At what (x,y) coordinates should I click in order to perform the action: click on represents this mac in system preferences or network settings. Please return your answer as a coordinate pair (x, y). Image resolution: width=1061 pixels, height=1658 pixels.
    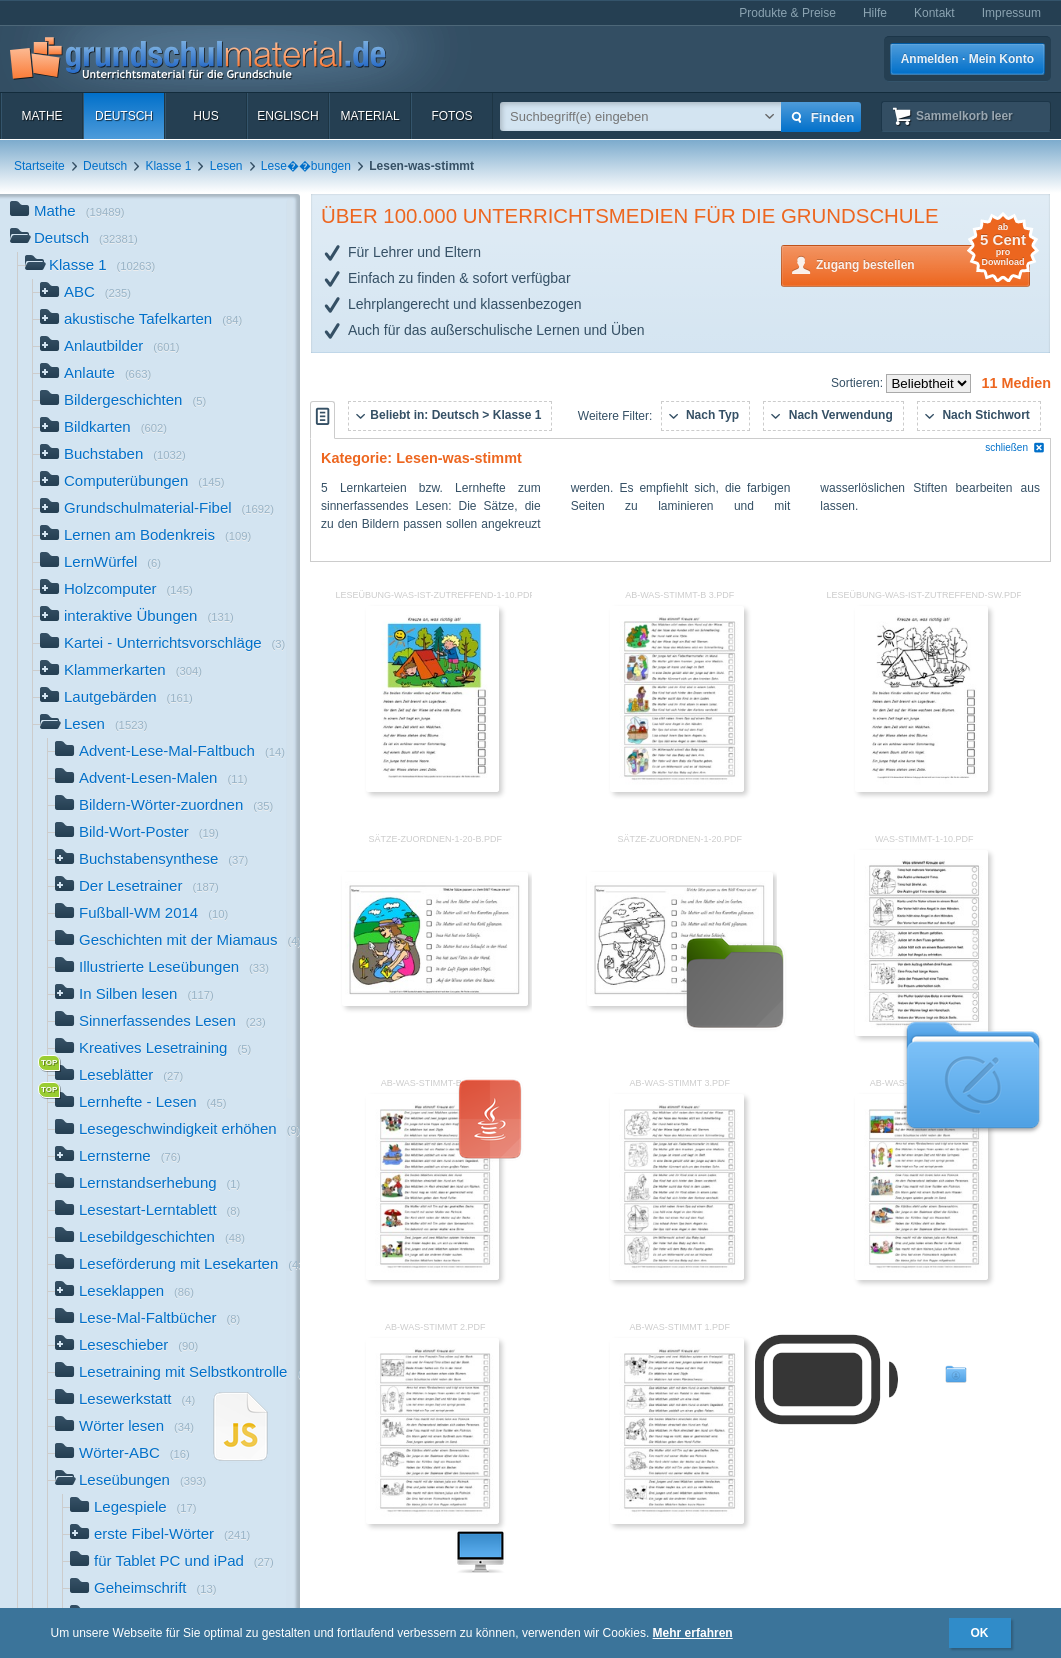
    Looking at the image, I should click on (480, 1545).